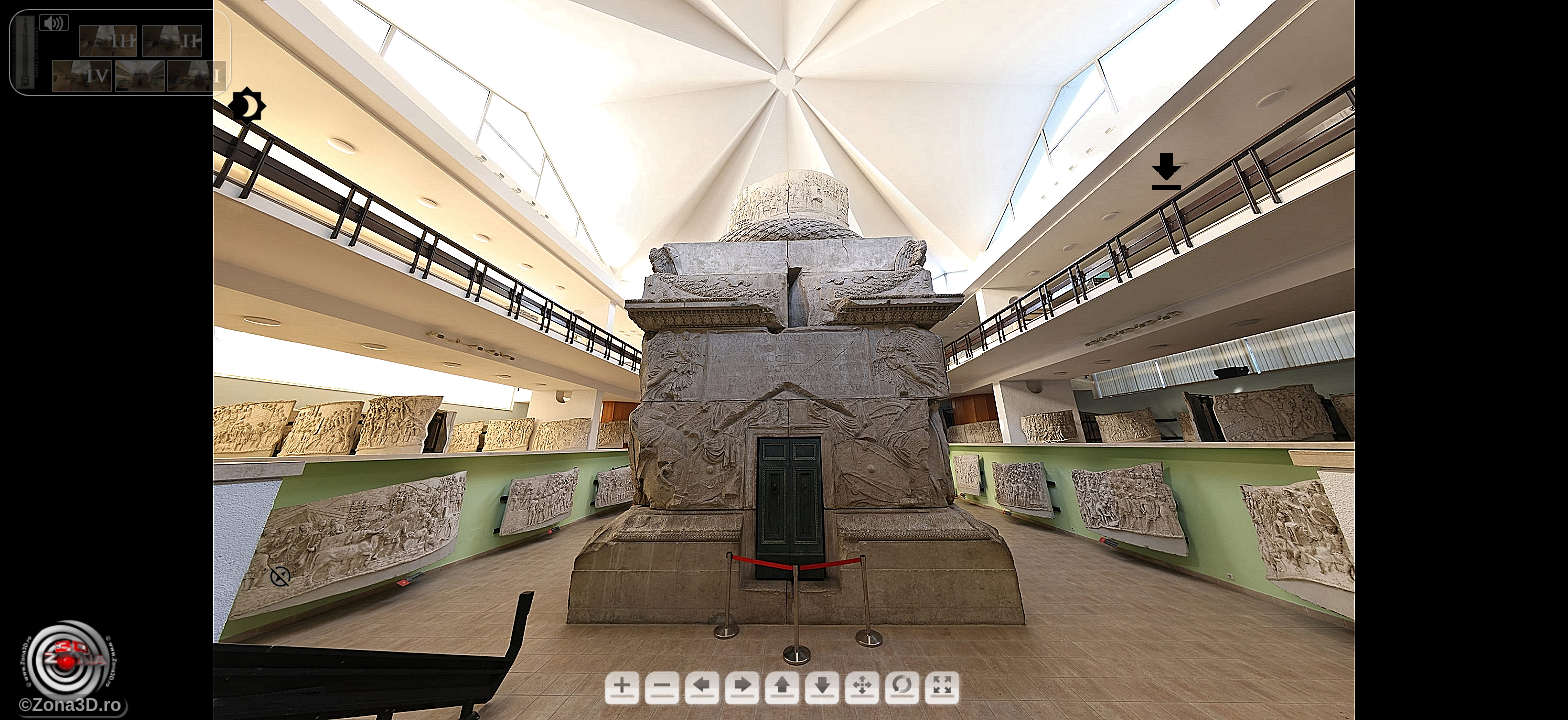 Image resolution: width=1568 pixels, height=720 pixels. Describe the element at coordinates (280, 576) in the screenshot. I see `disable compass or navigation mode` at that location.